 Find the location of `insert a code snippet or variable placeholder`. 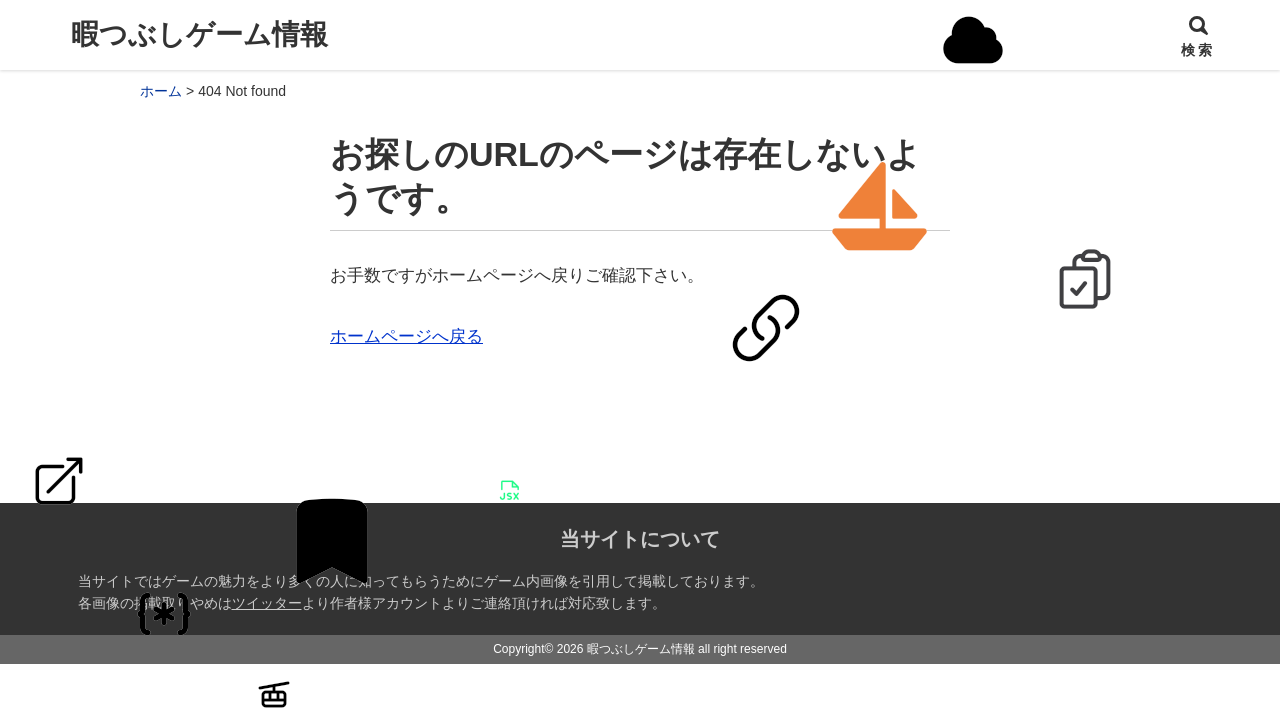

insert a code snippet or variable placeholder is located at coordinates (164, 614).